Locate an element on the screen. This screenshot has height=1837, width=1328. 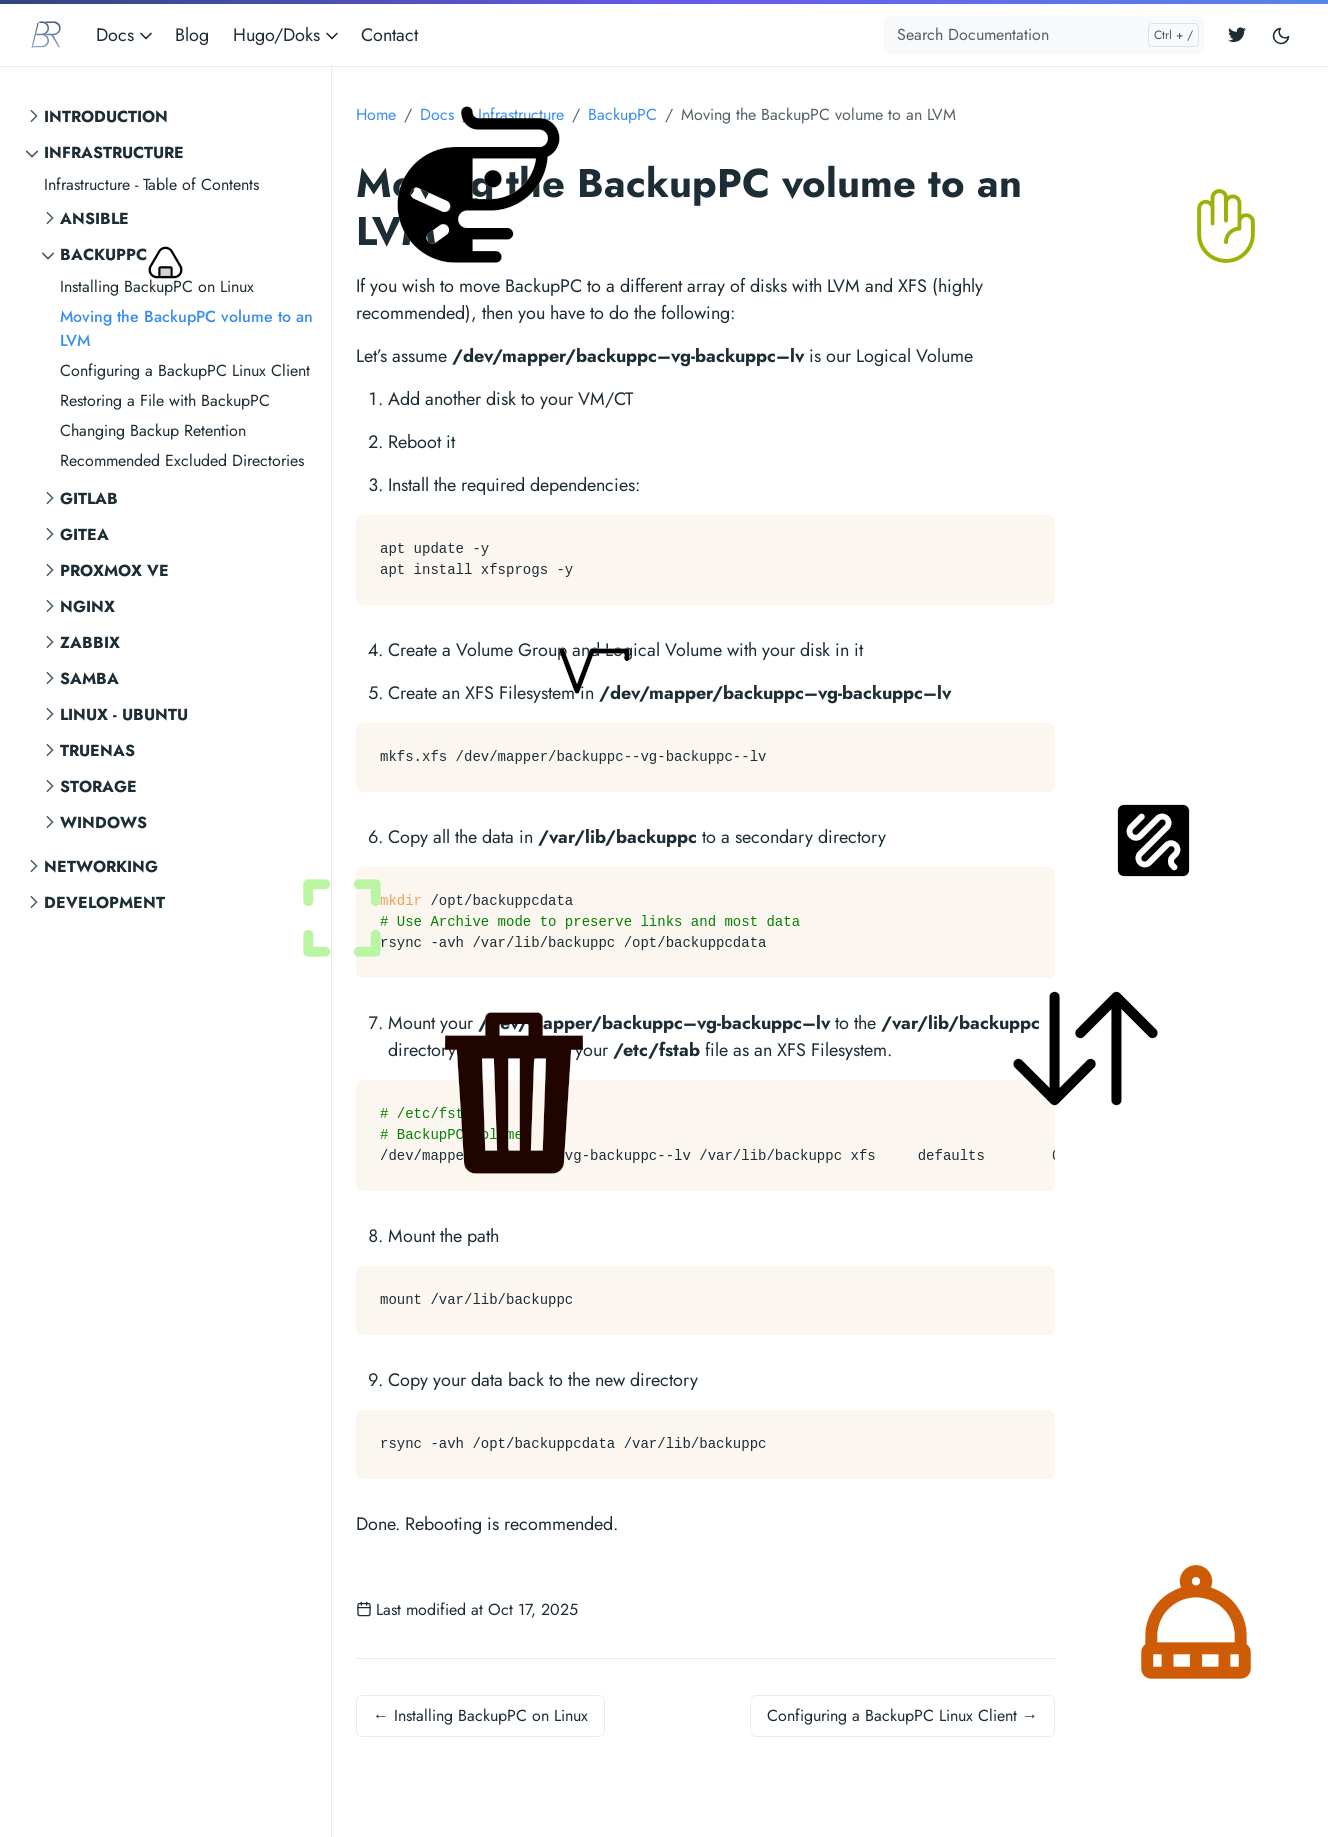
filter or browse seafood menu items is located at coordinates (478, 187).